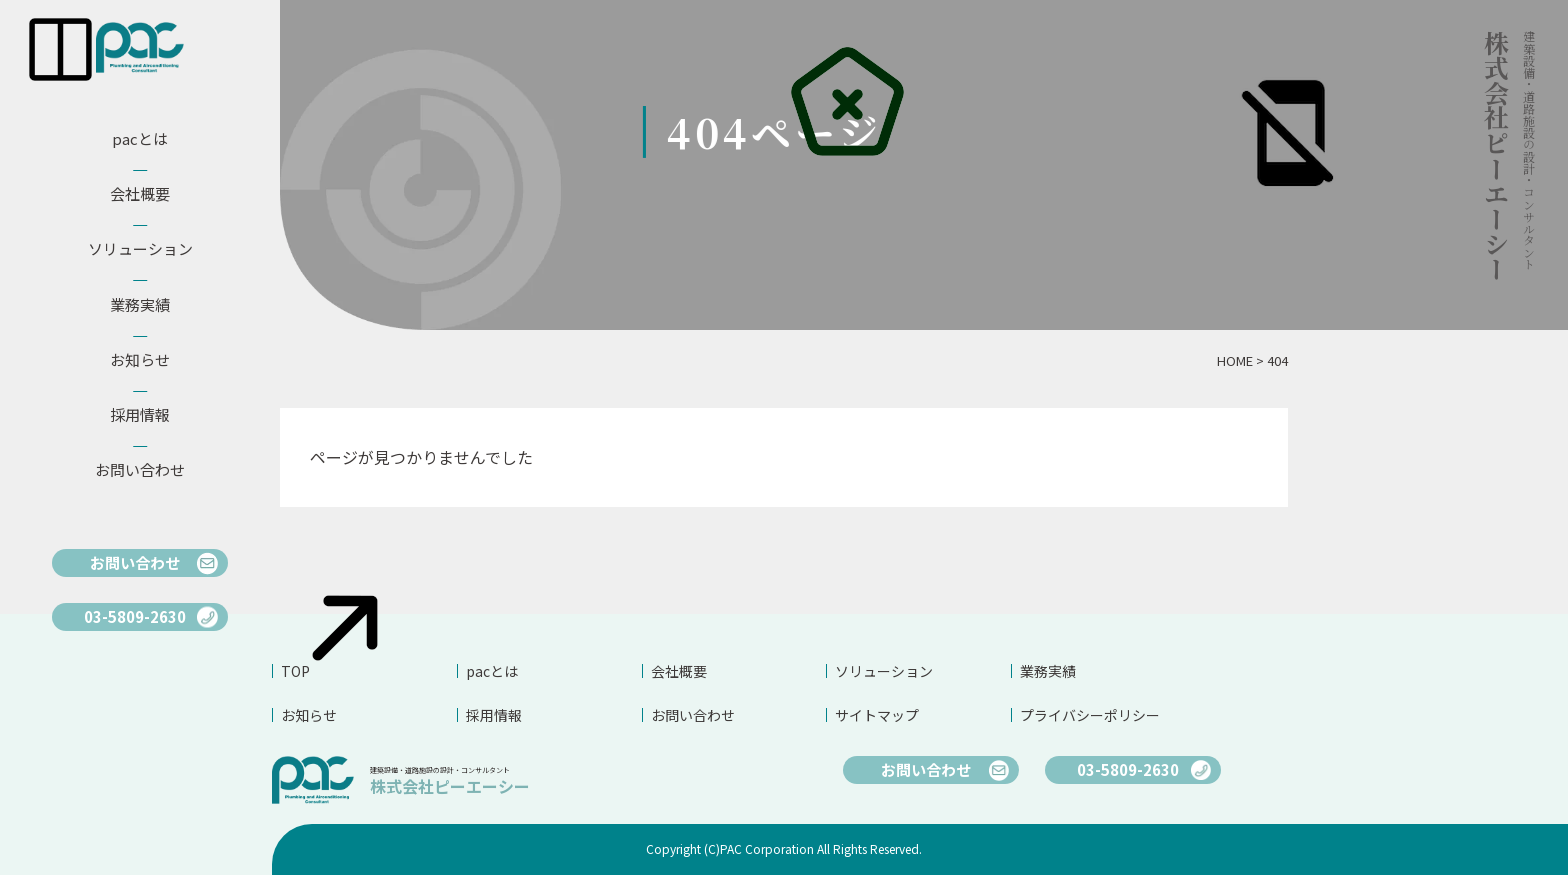 The width and height of the screenshot is (1568, 875). I want to click on no cell phone service available, so click(1291, 133).